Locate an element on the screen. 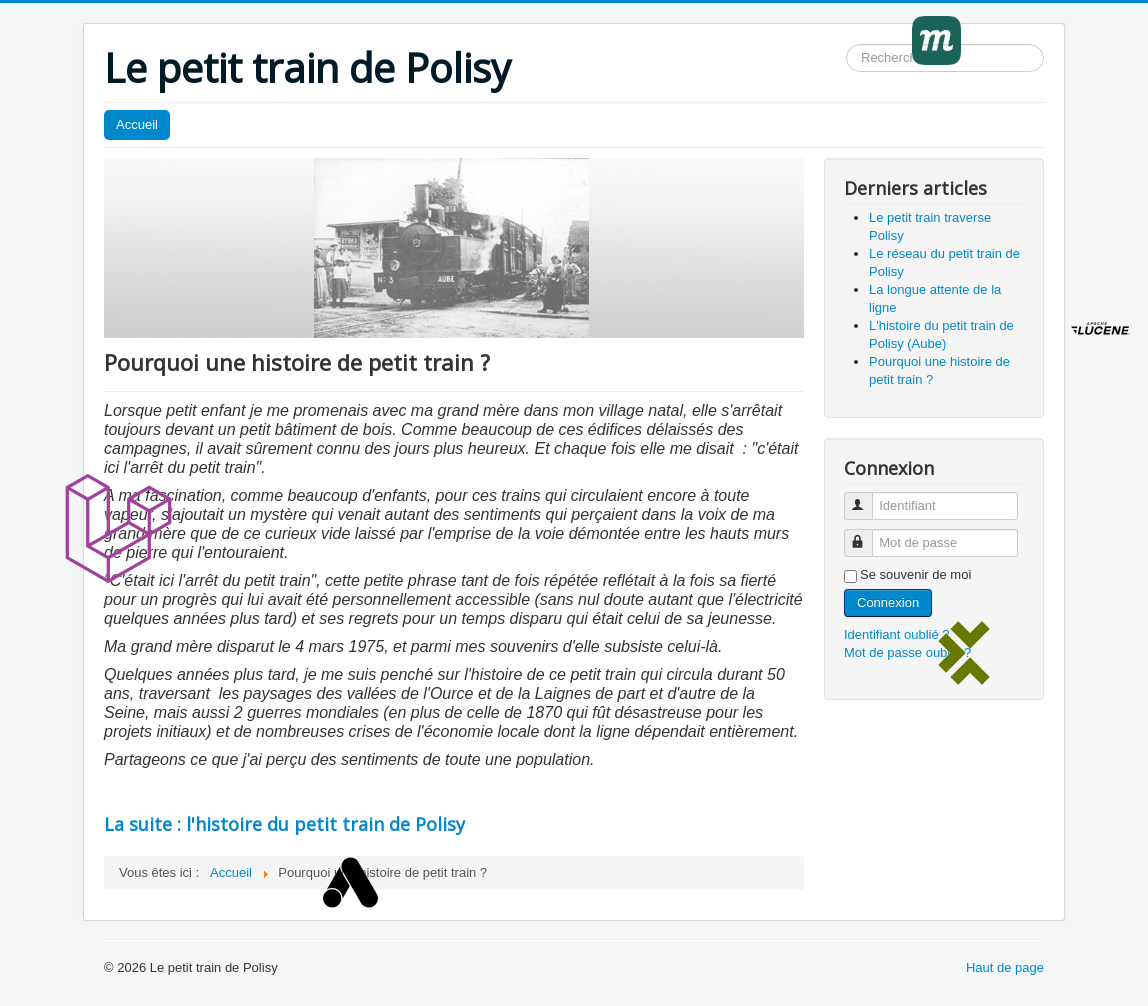 The height and width of the screenshot is (1006, 1148). access google ads dashboard is located at coordinates (350, 882).